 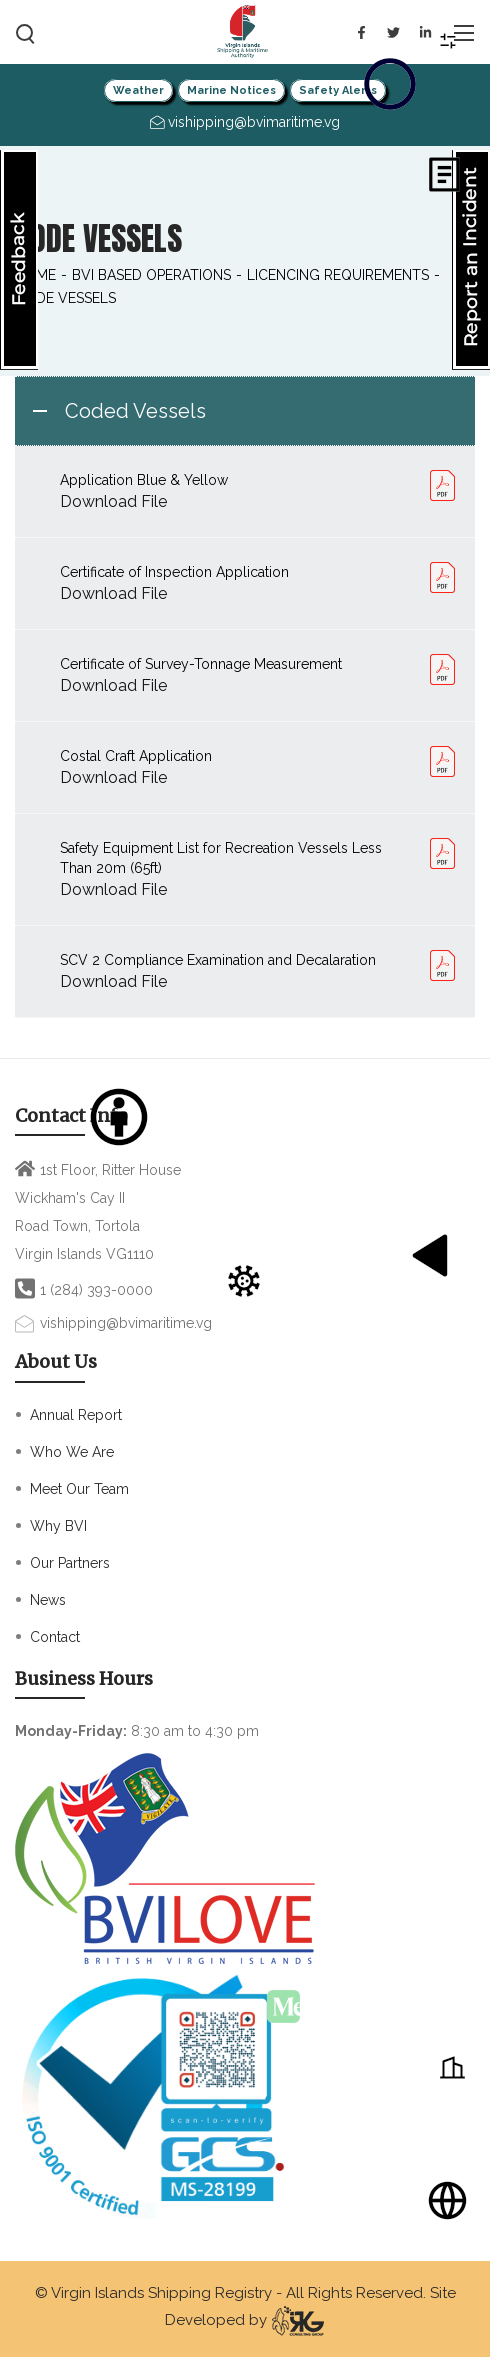 What do you see at coordinates (447, 2200) in the screenshot?
I see `switch to global or international settings` at bounding box center [447, 2200].